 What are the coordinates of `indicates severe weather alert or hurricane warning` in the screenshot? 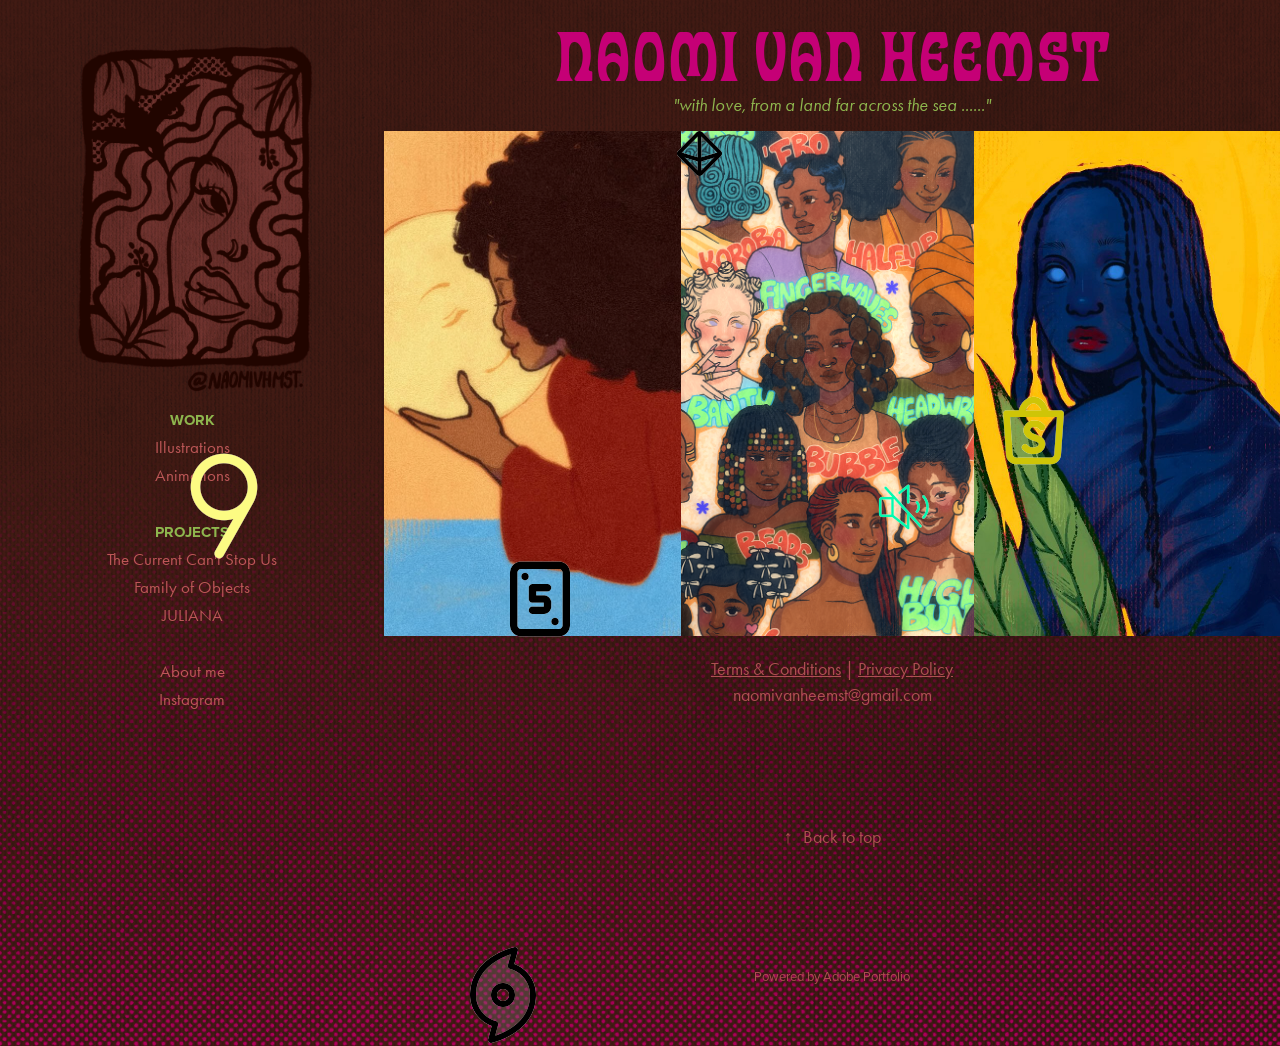 It's located at (503, 995).